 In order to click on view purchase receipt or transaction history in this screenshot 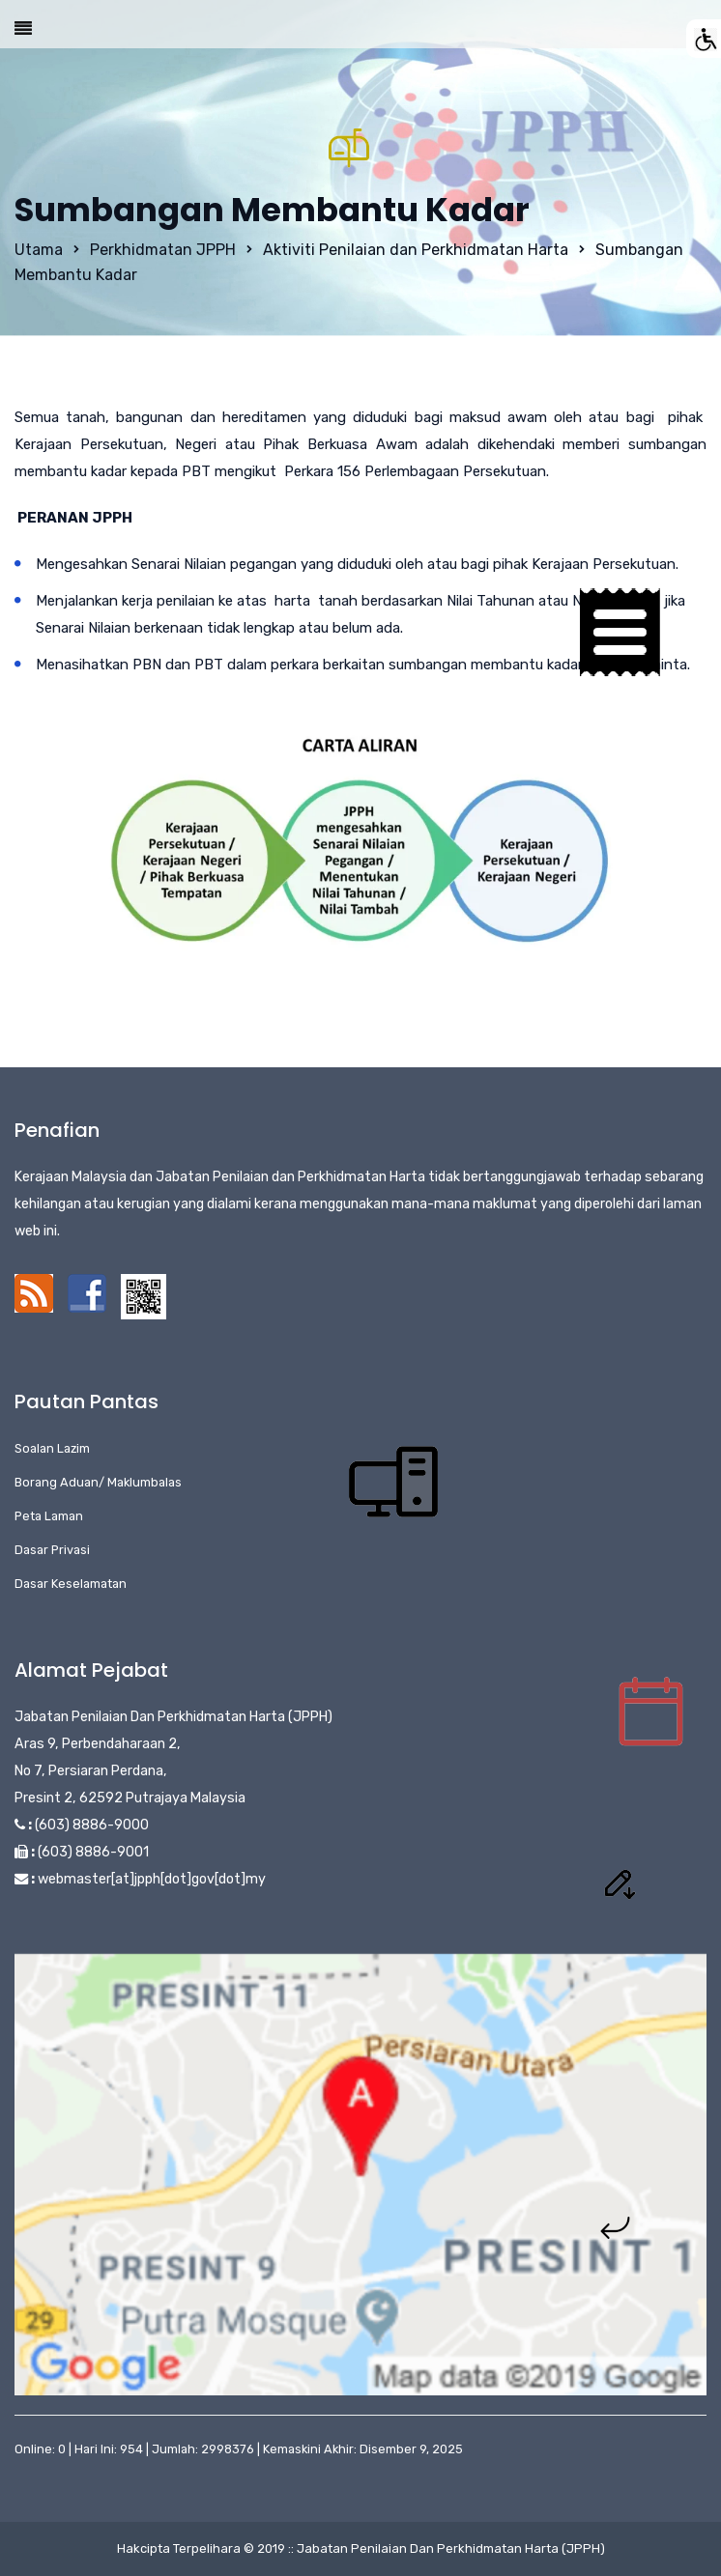, I will do `click(620, 632)`.